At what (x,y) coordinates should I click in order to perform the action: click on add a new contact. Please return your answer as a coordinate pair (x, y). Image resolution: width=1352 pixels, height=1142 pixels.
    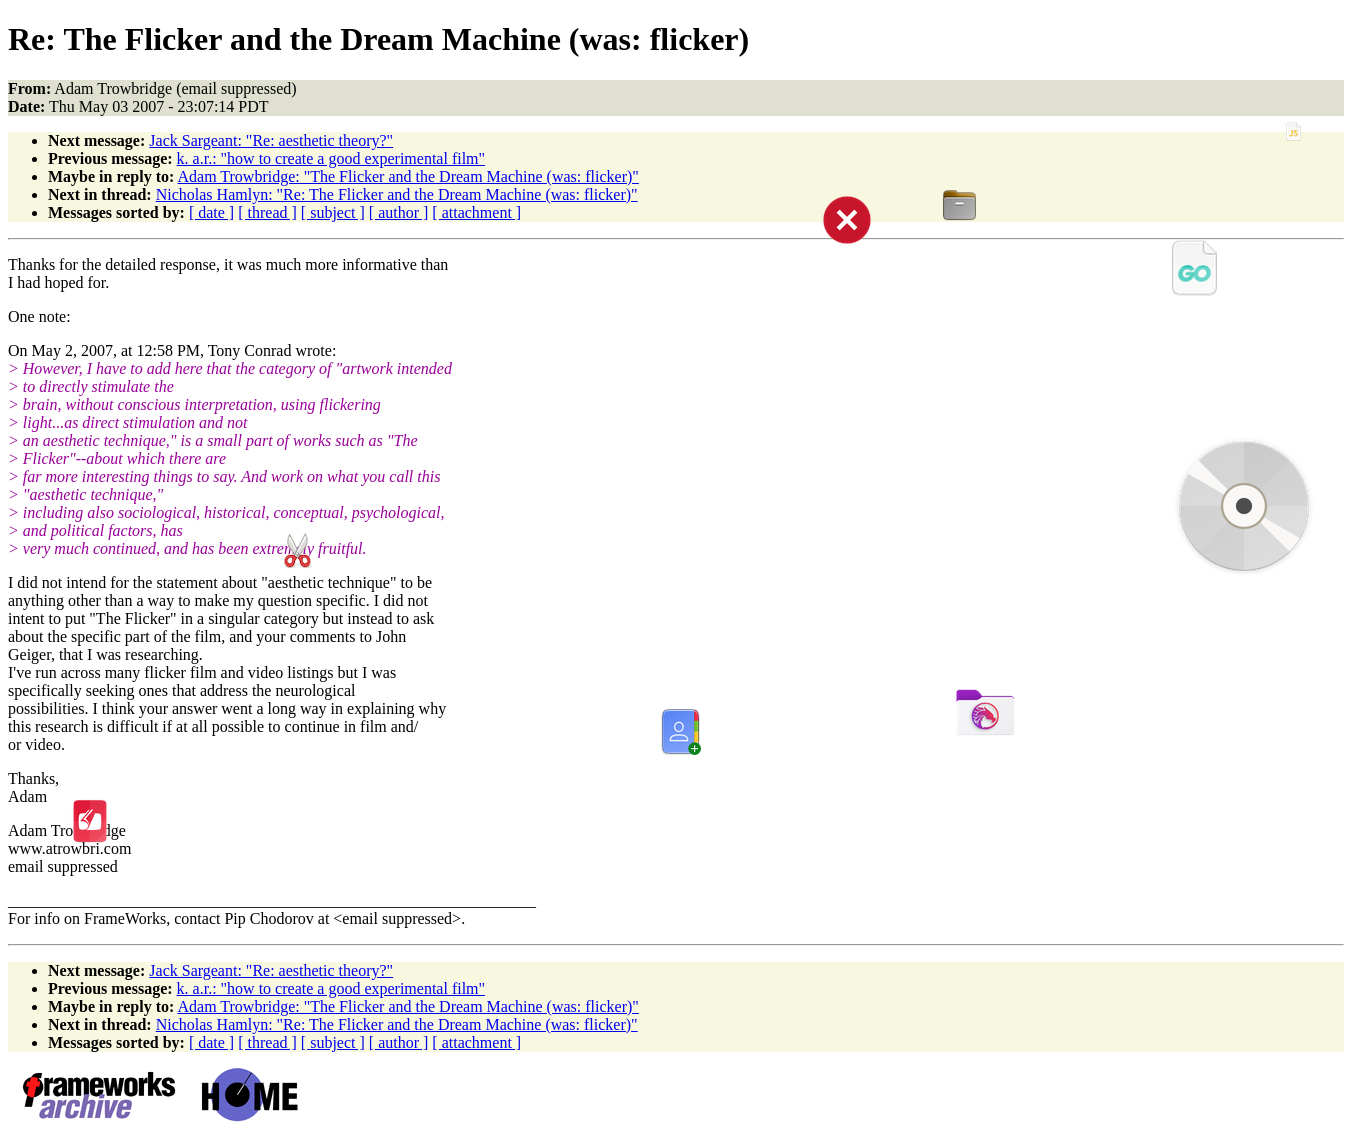
    Looking at the image, I should click on (680, 731).